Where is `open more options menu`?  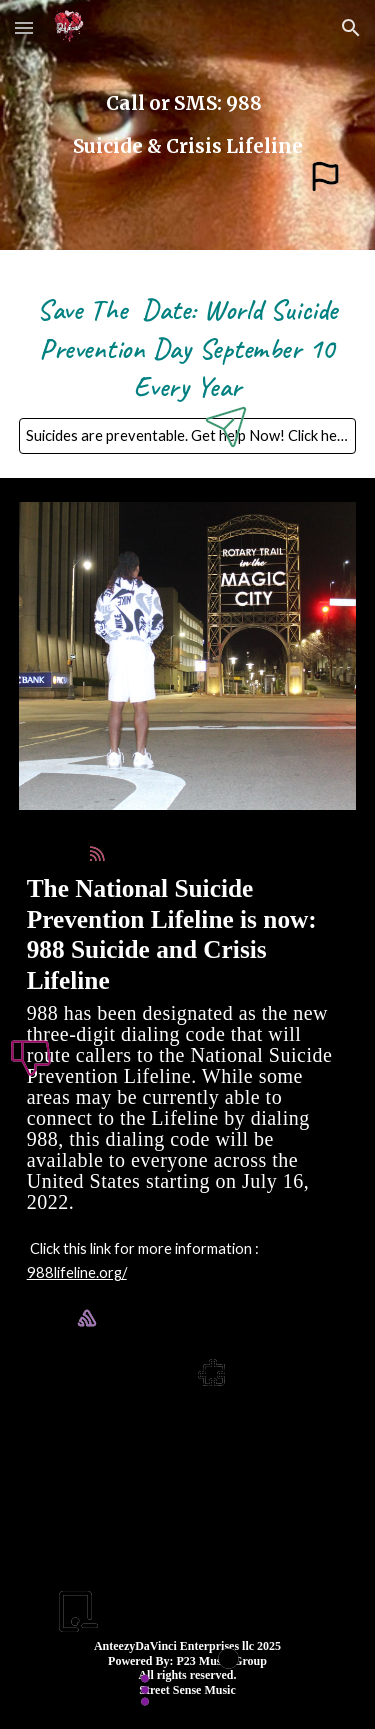
open more options menu is located at coordinates (145, 1690).